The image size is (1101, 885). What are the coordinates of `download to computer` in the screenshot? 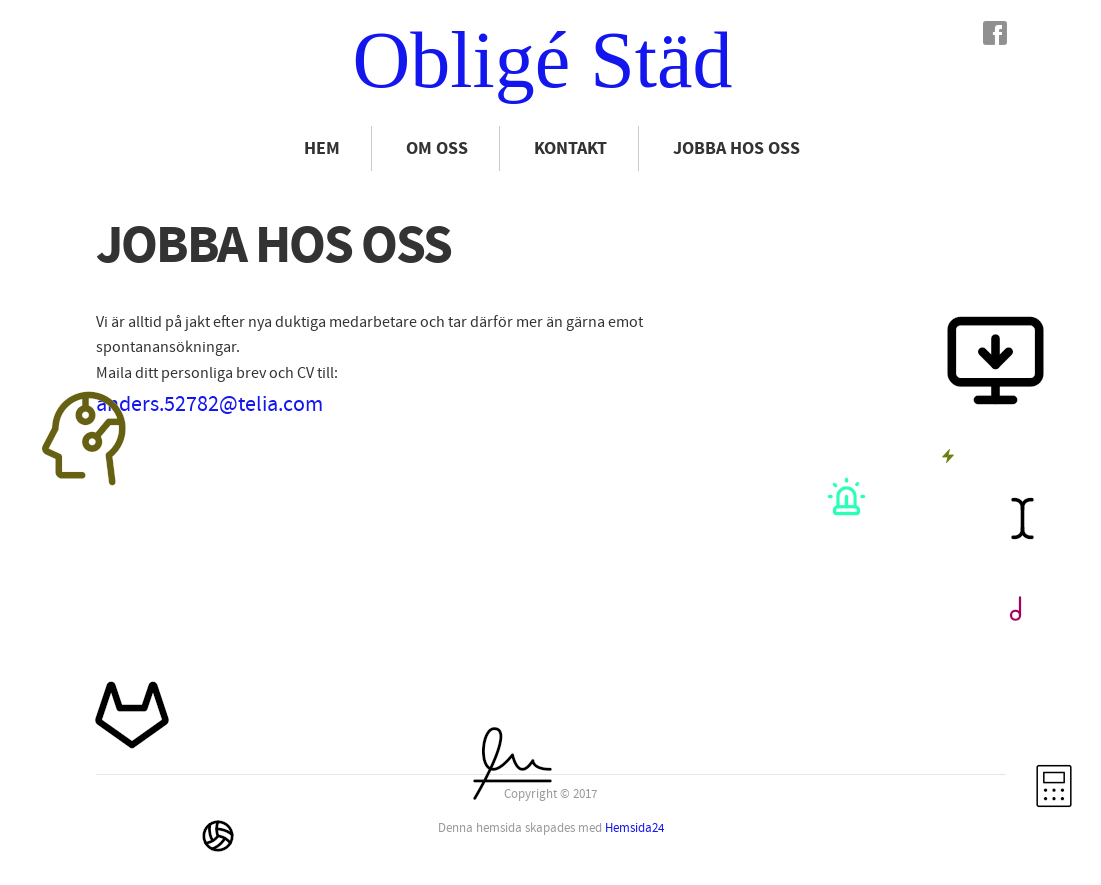 It's located at (995, 360).